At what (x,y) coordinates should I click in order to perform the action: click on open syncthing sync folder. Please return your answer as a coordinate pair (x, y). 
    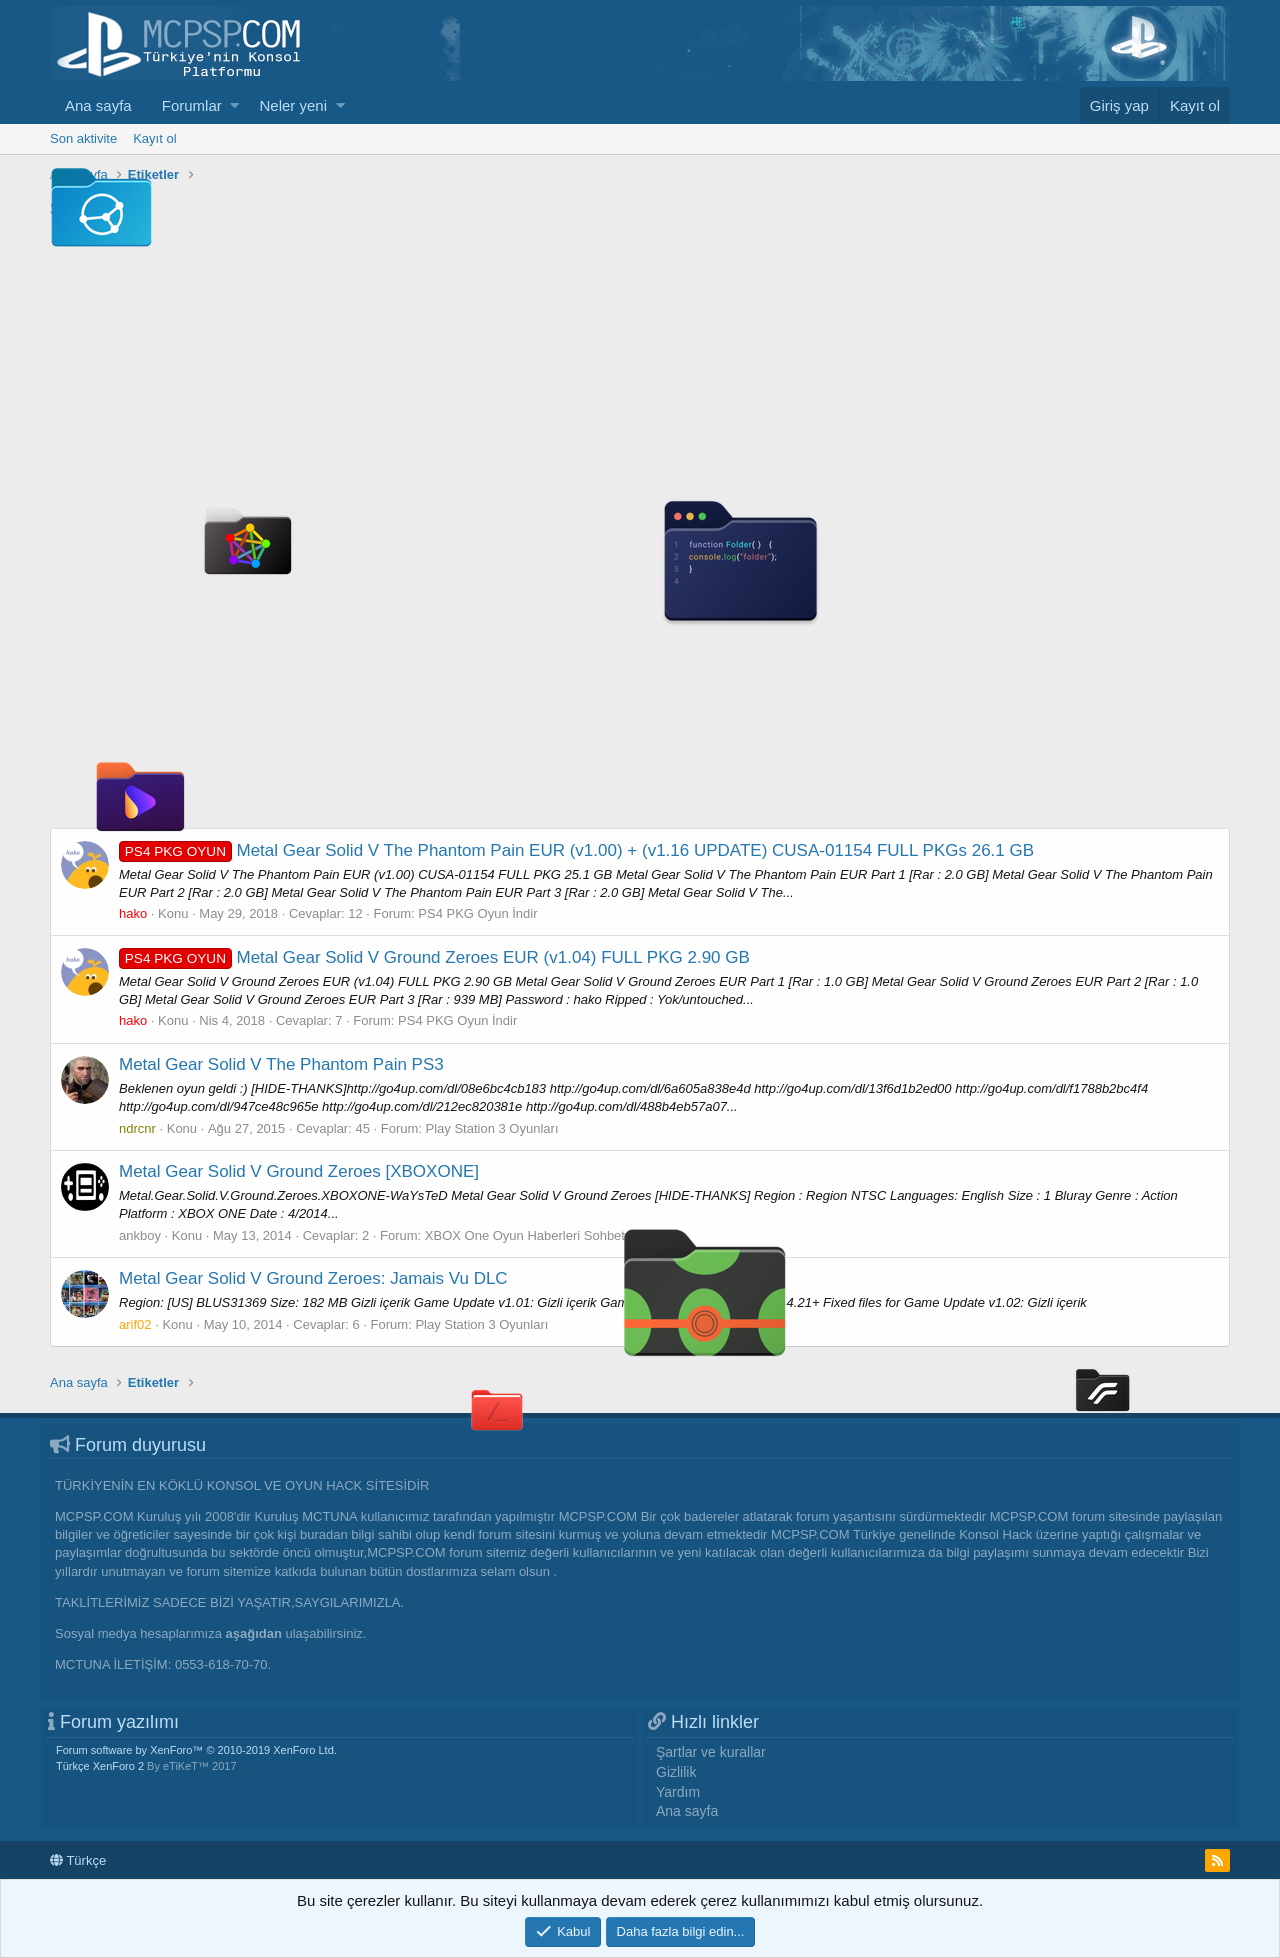
    Looking at the image, I should click on (101, 210).